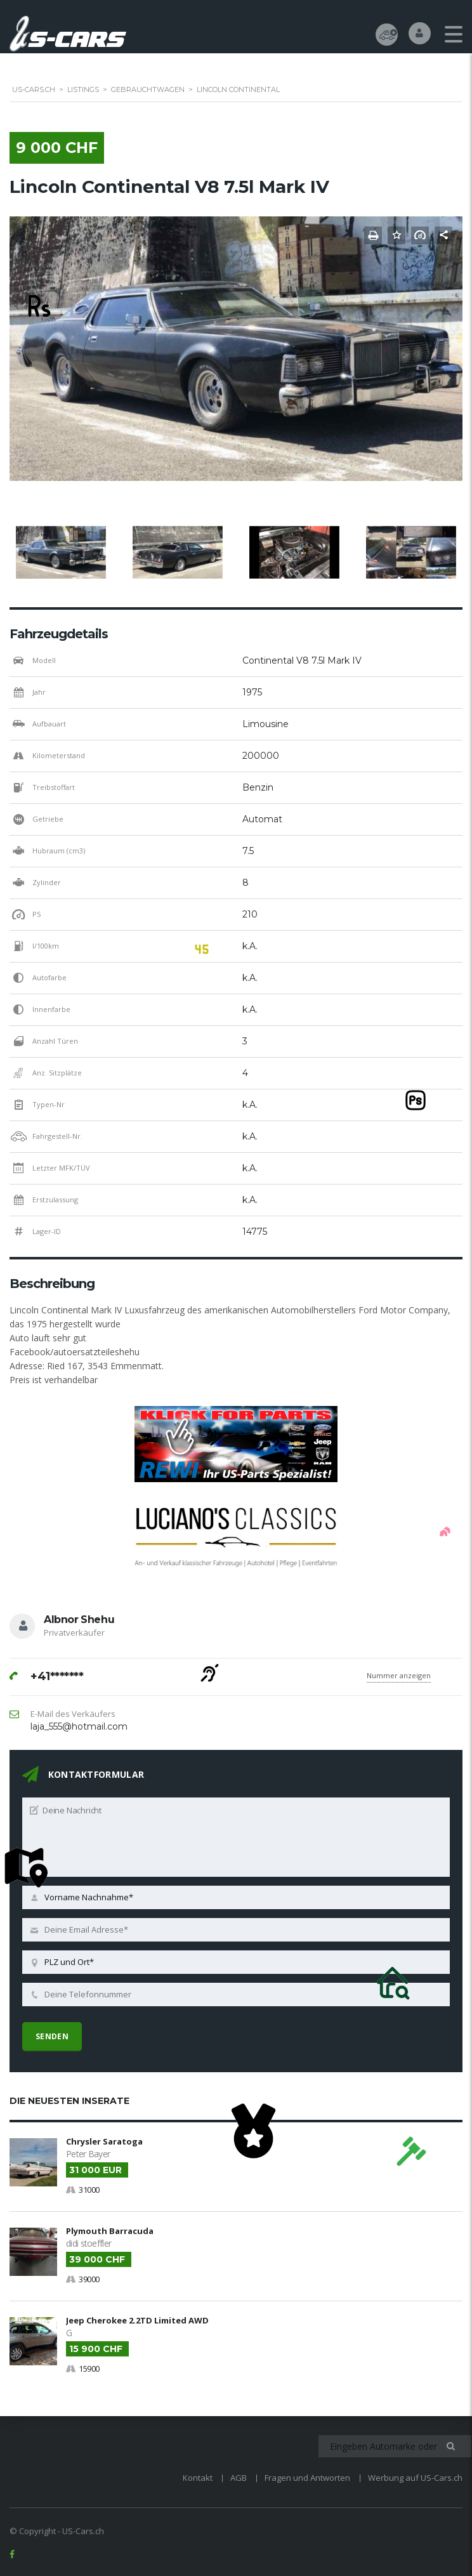 The width and height of the screenshot is (472, 2576). What do you see at coordinates (39, 306) in the screenshot?
I see `indicates Indian rupee currency` at bounding box center [39, 306].